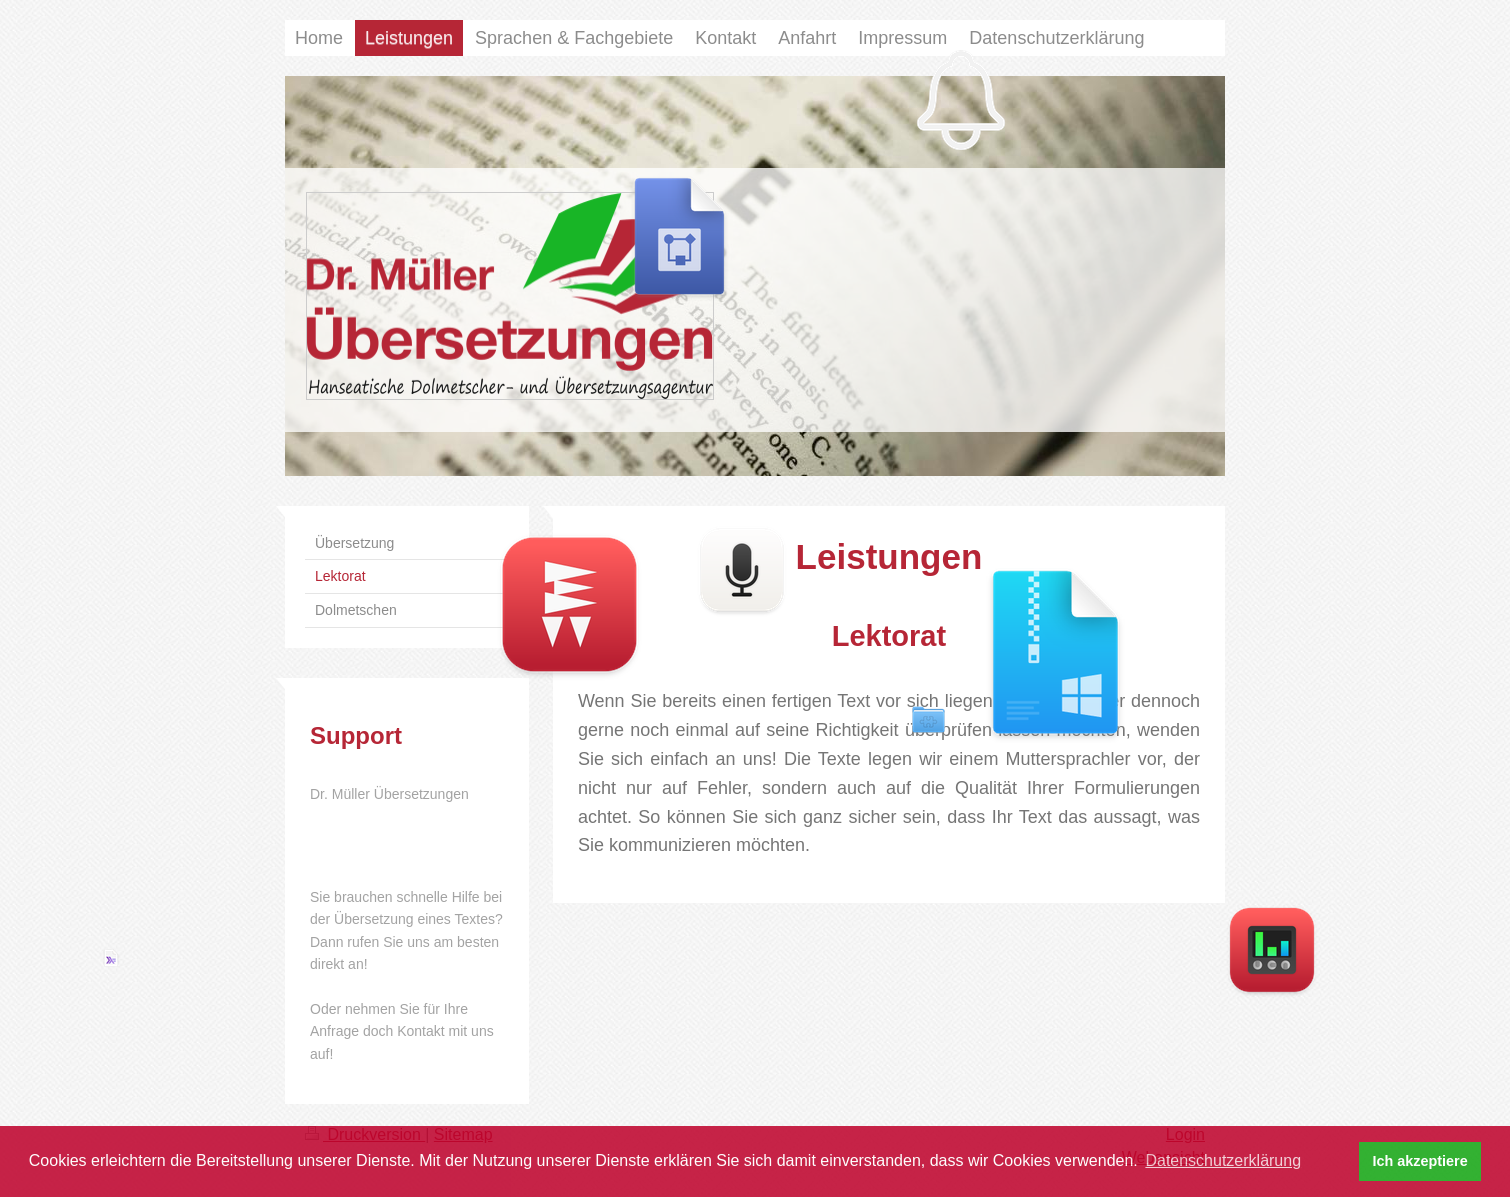  I want to click on a haskell source code file, so click(111, 958).